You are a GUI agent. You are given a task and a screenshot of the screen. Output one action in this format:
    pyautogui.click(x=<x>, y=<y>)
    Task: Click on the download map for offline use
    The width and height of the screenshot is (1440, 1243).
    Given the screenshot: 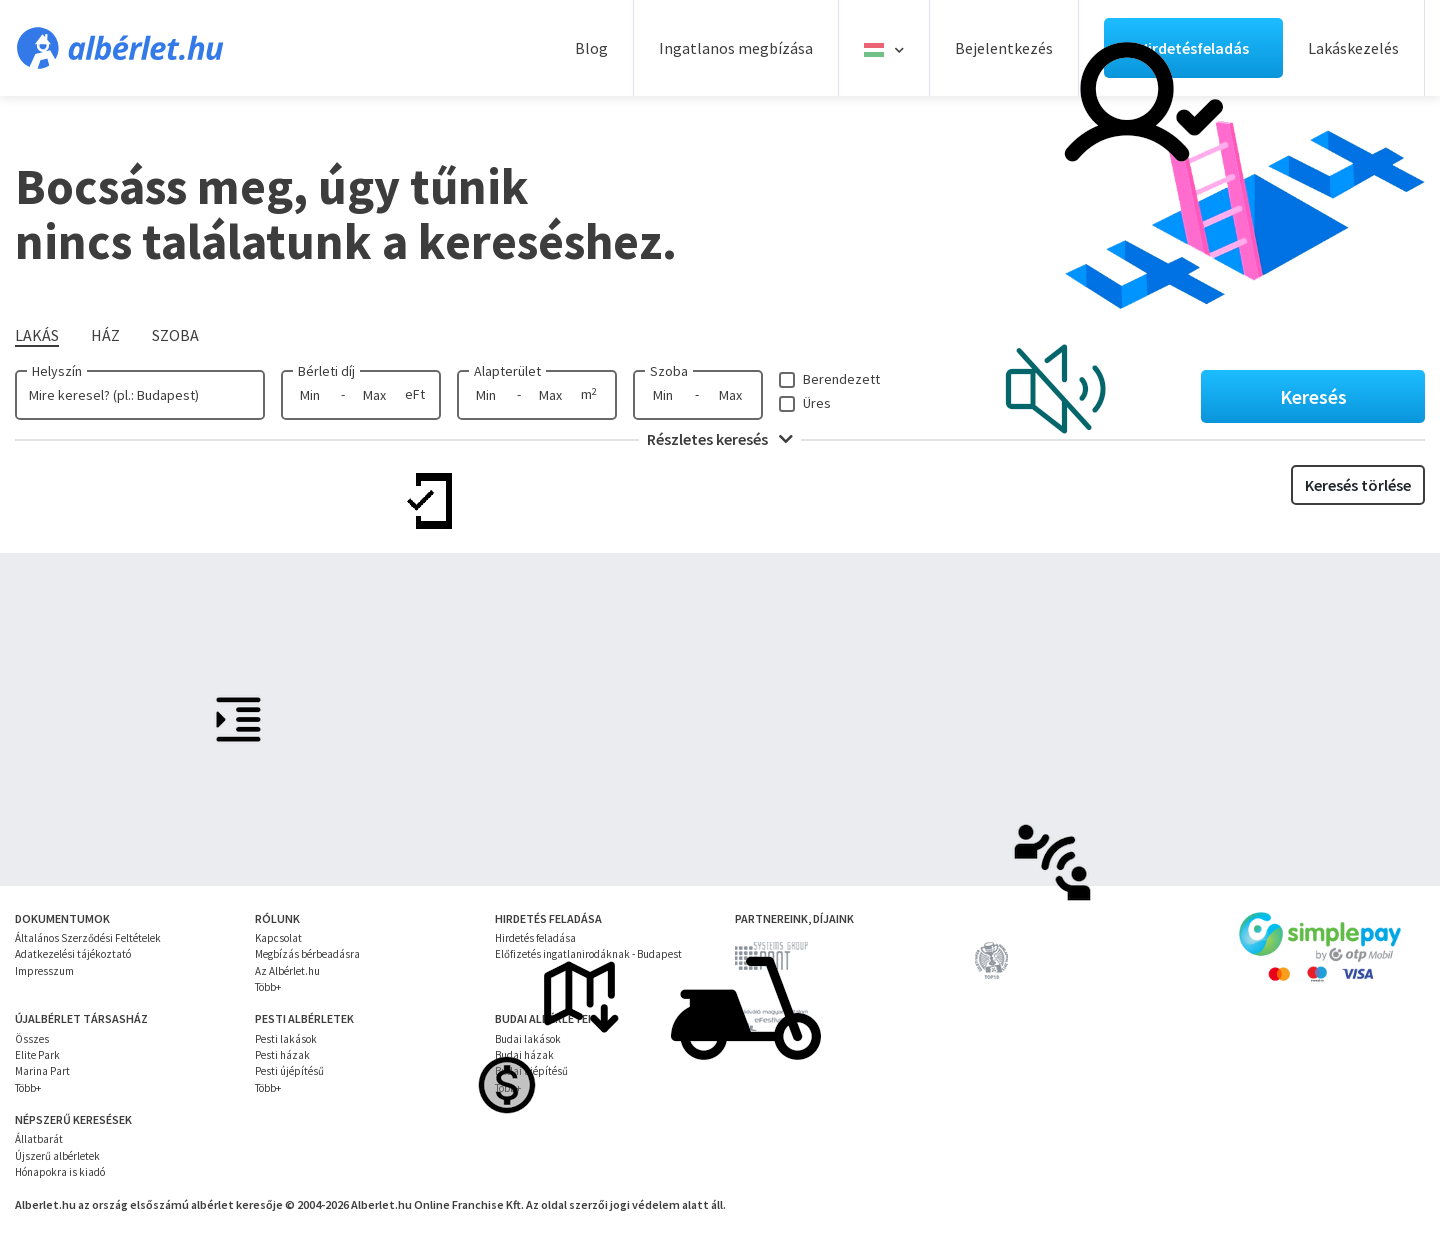 What is the action you would take?
    pyautogui.click(x=579, y=993)
    